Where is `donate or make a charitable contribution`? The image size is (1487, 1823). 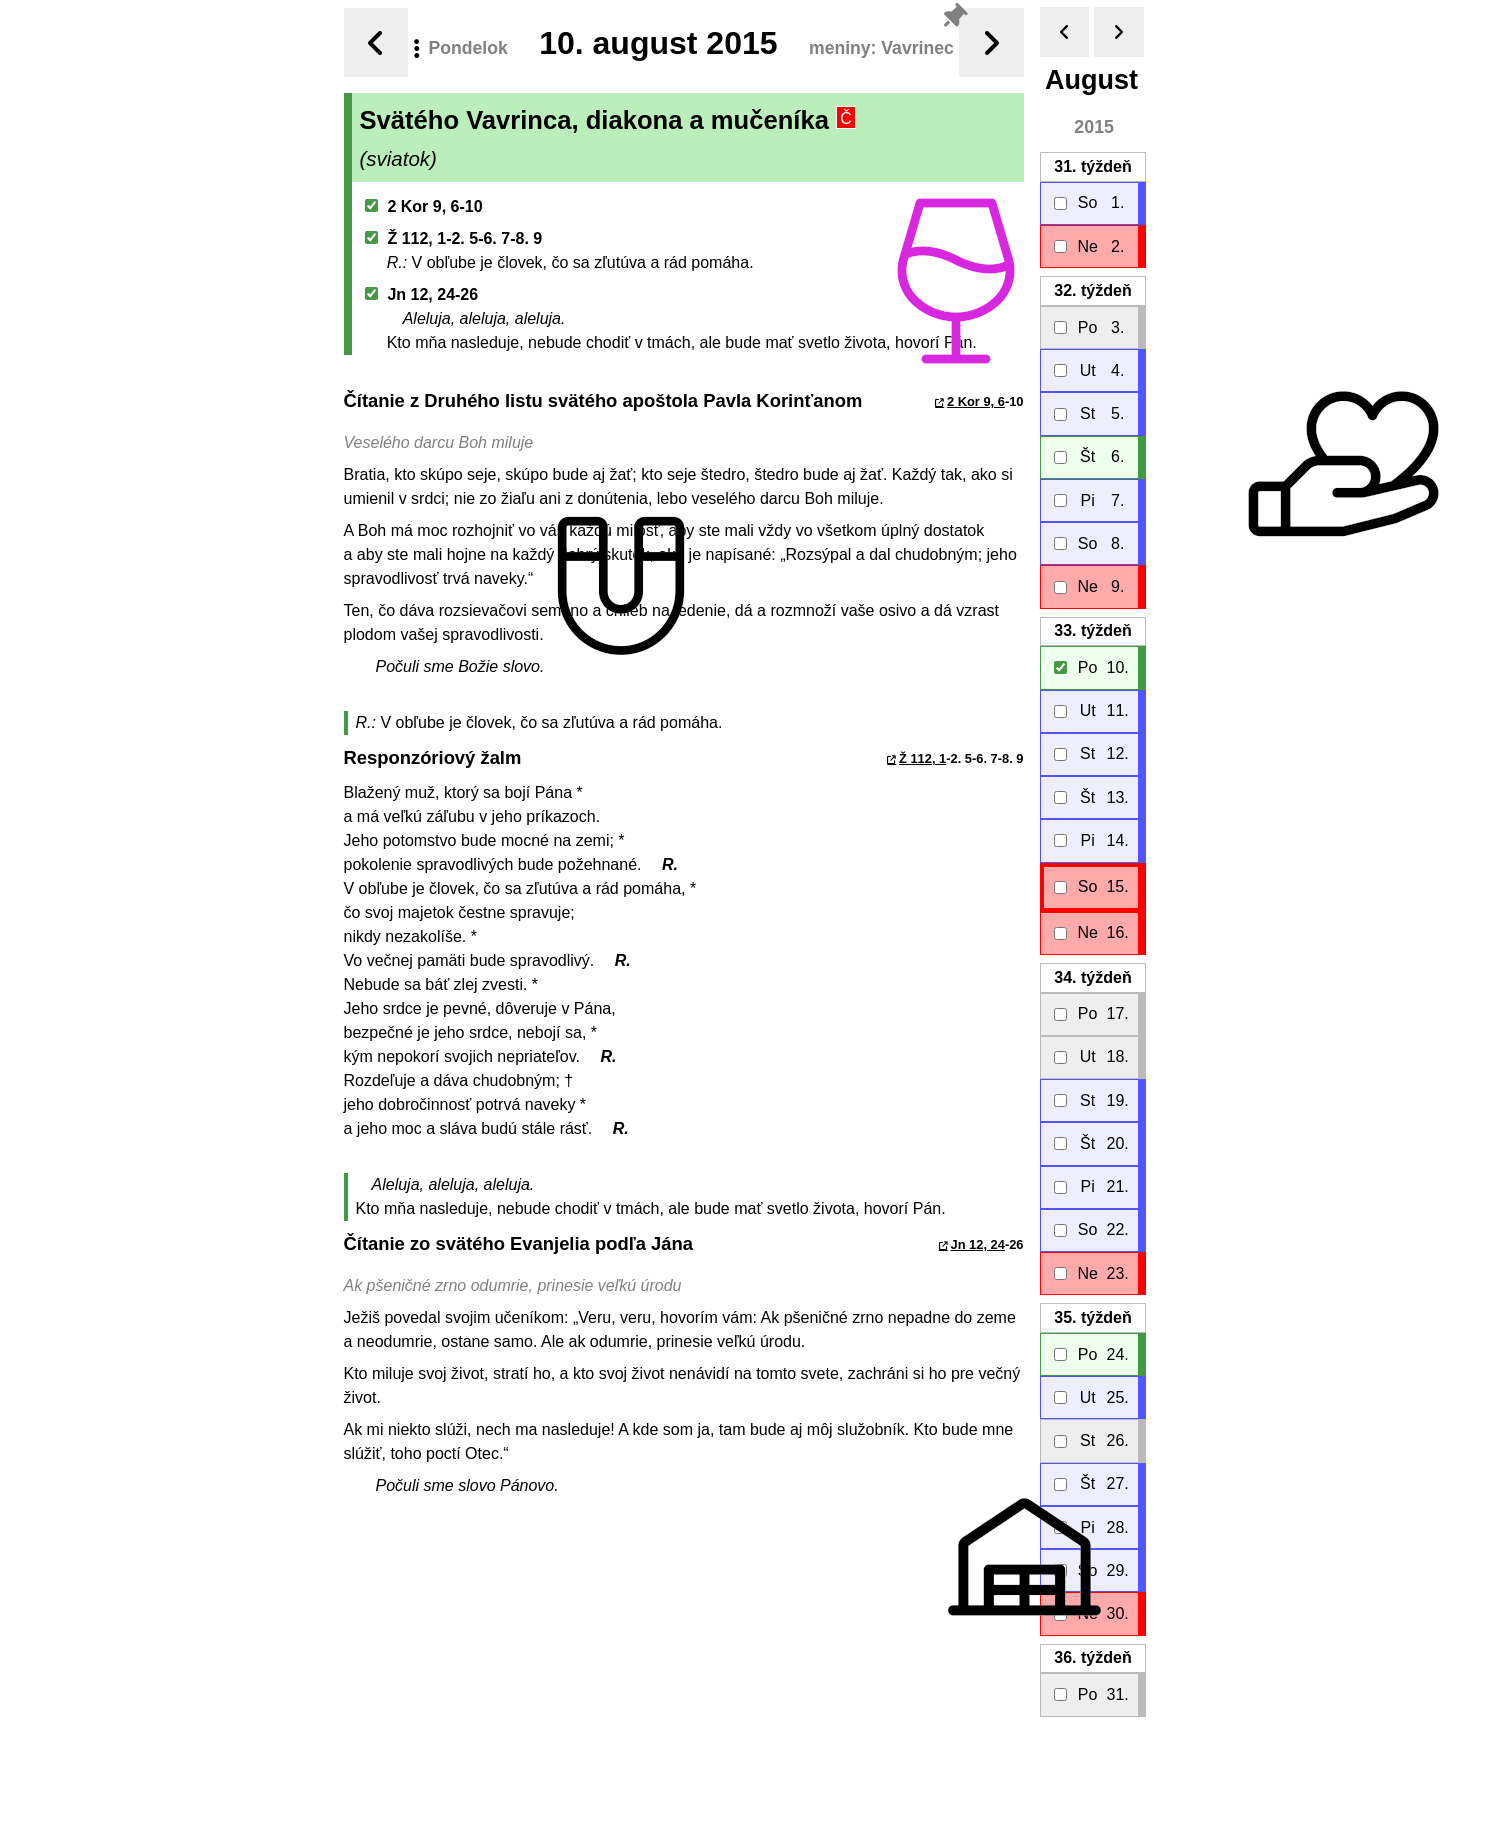 donate or make a charitable contribution is located at coordinates (1350, 467).